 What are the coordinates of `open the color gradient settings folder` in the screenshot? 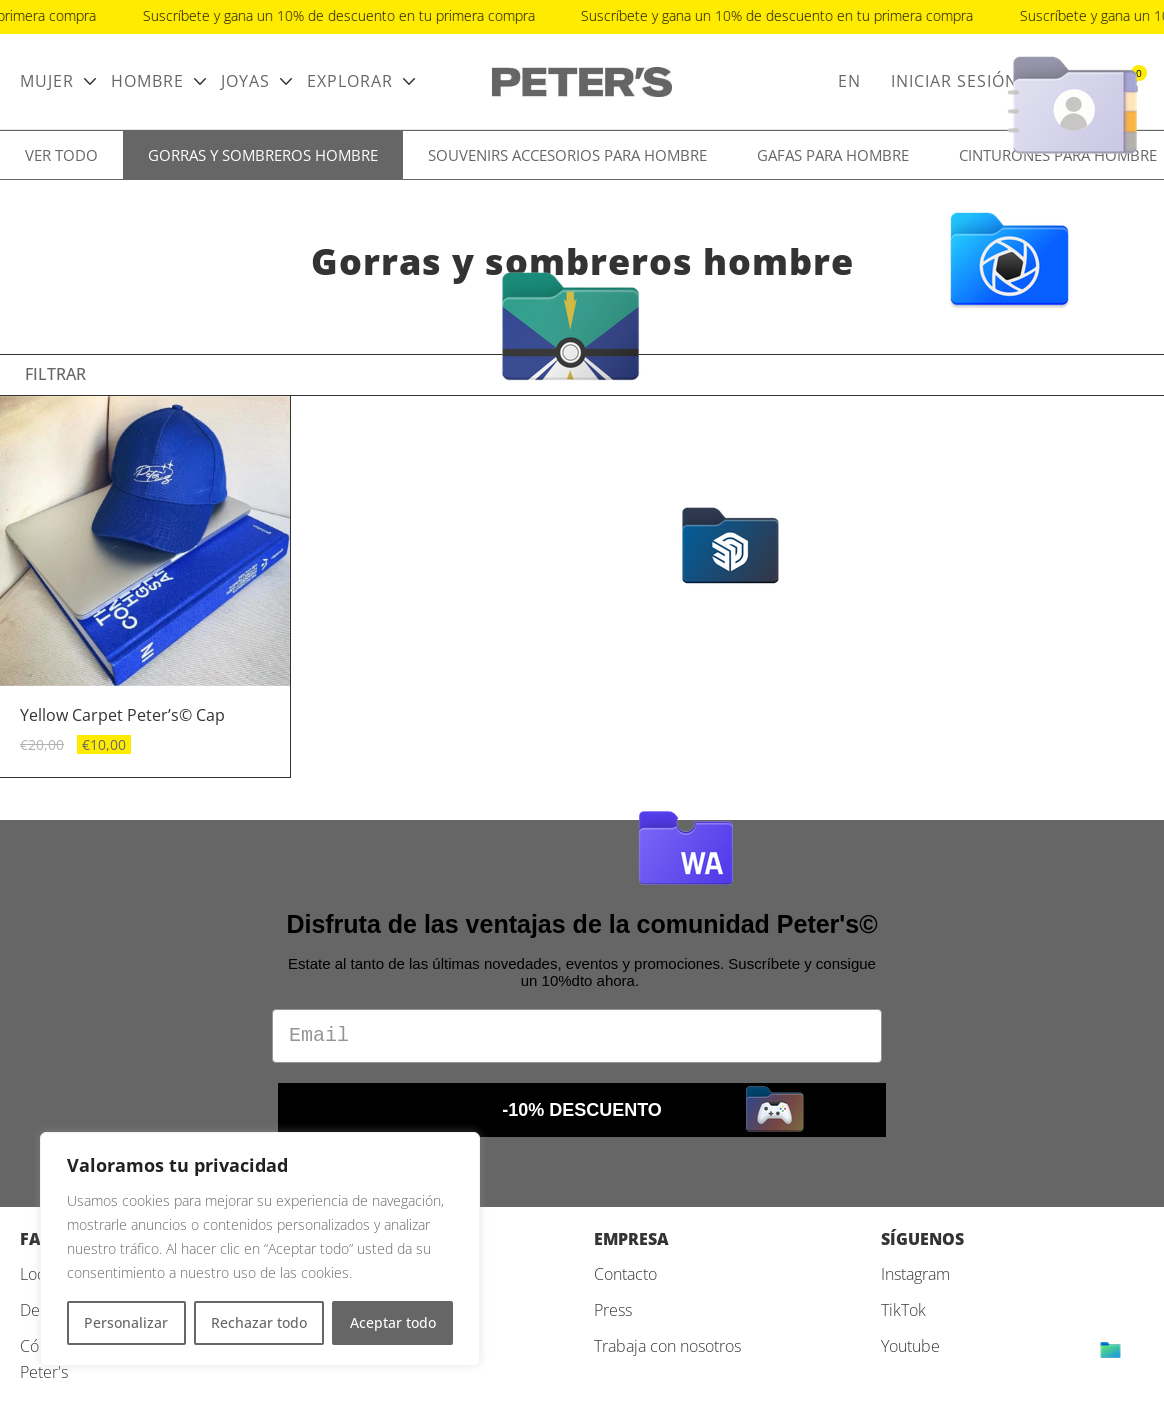 It's located at (1110, 1350).